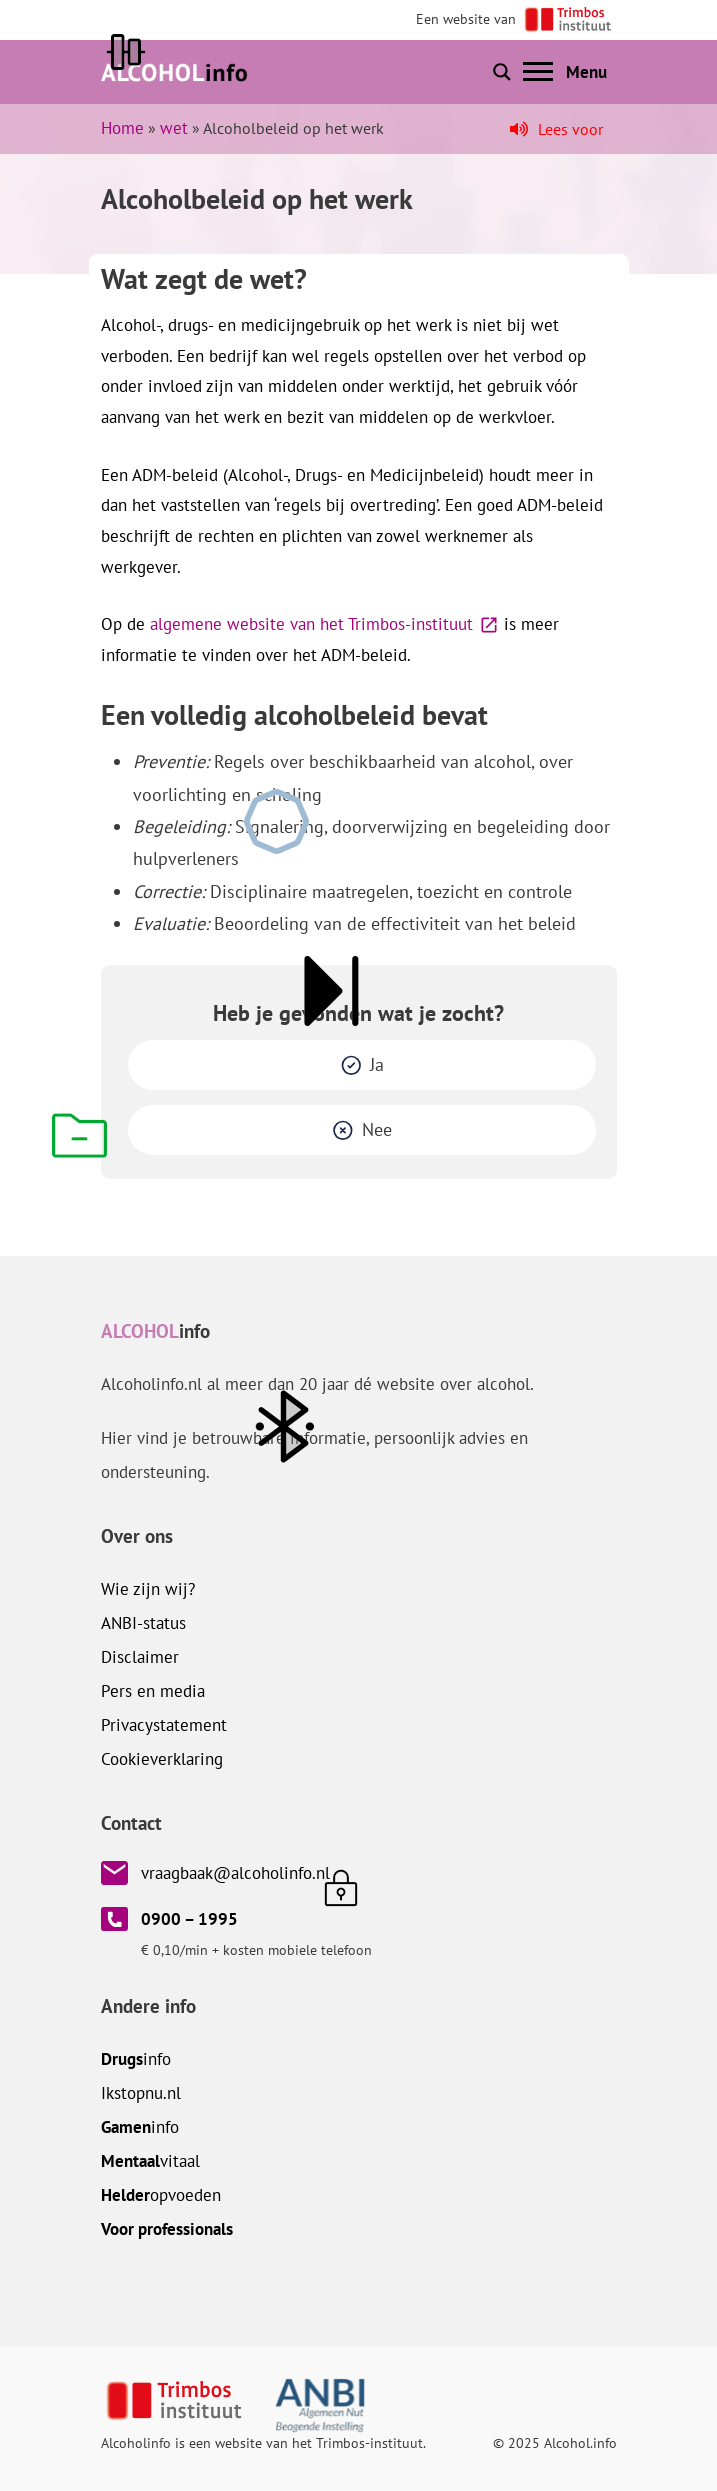 Image resolution: width=717 pixels, height=2491 pixels. What do you see at coordinates (341, 1890) in the screenshot?
I see `access security or privacy settings` at bounding box center [341, 1890].